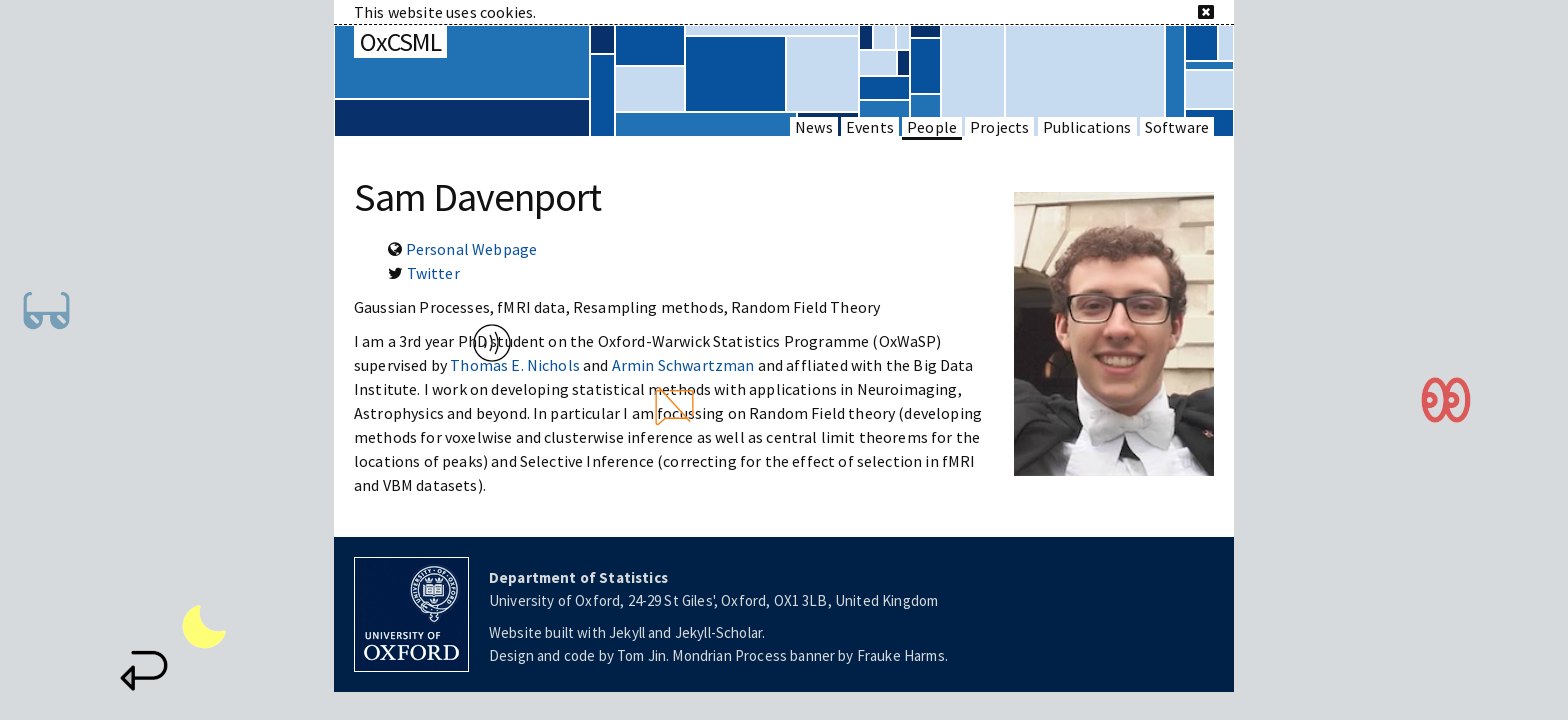 The width and height of the screenshot is (1568, 720). What do you see at coordinates (46, 311) in the screenshot?
I see `toggle cool or casual mode` at bounding box center [46, 311].